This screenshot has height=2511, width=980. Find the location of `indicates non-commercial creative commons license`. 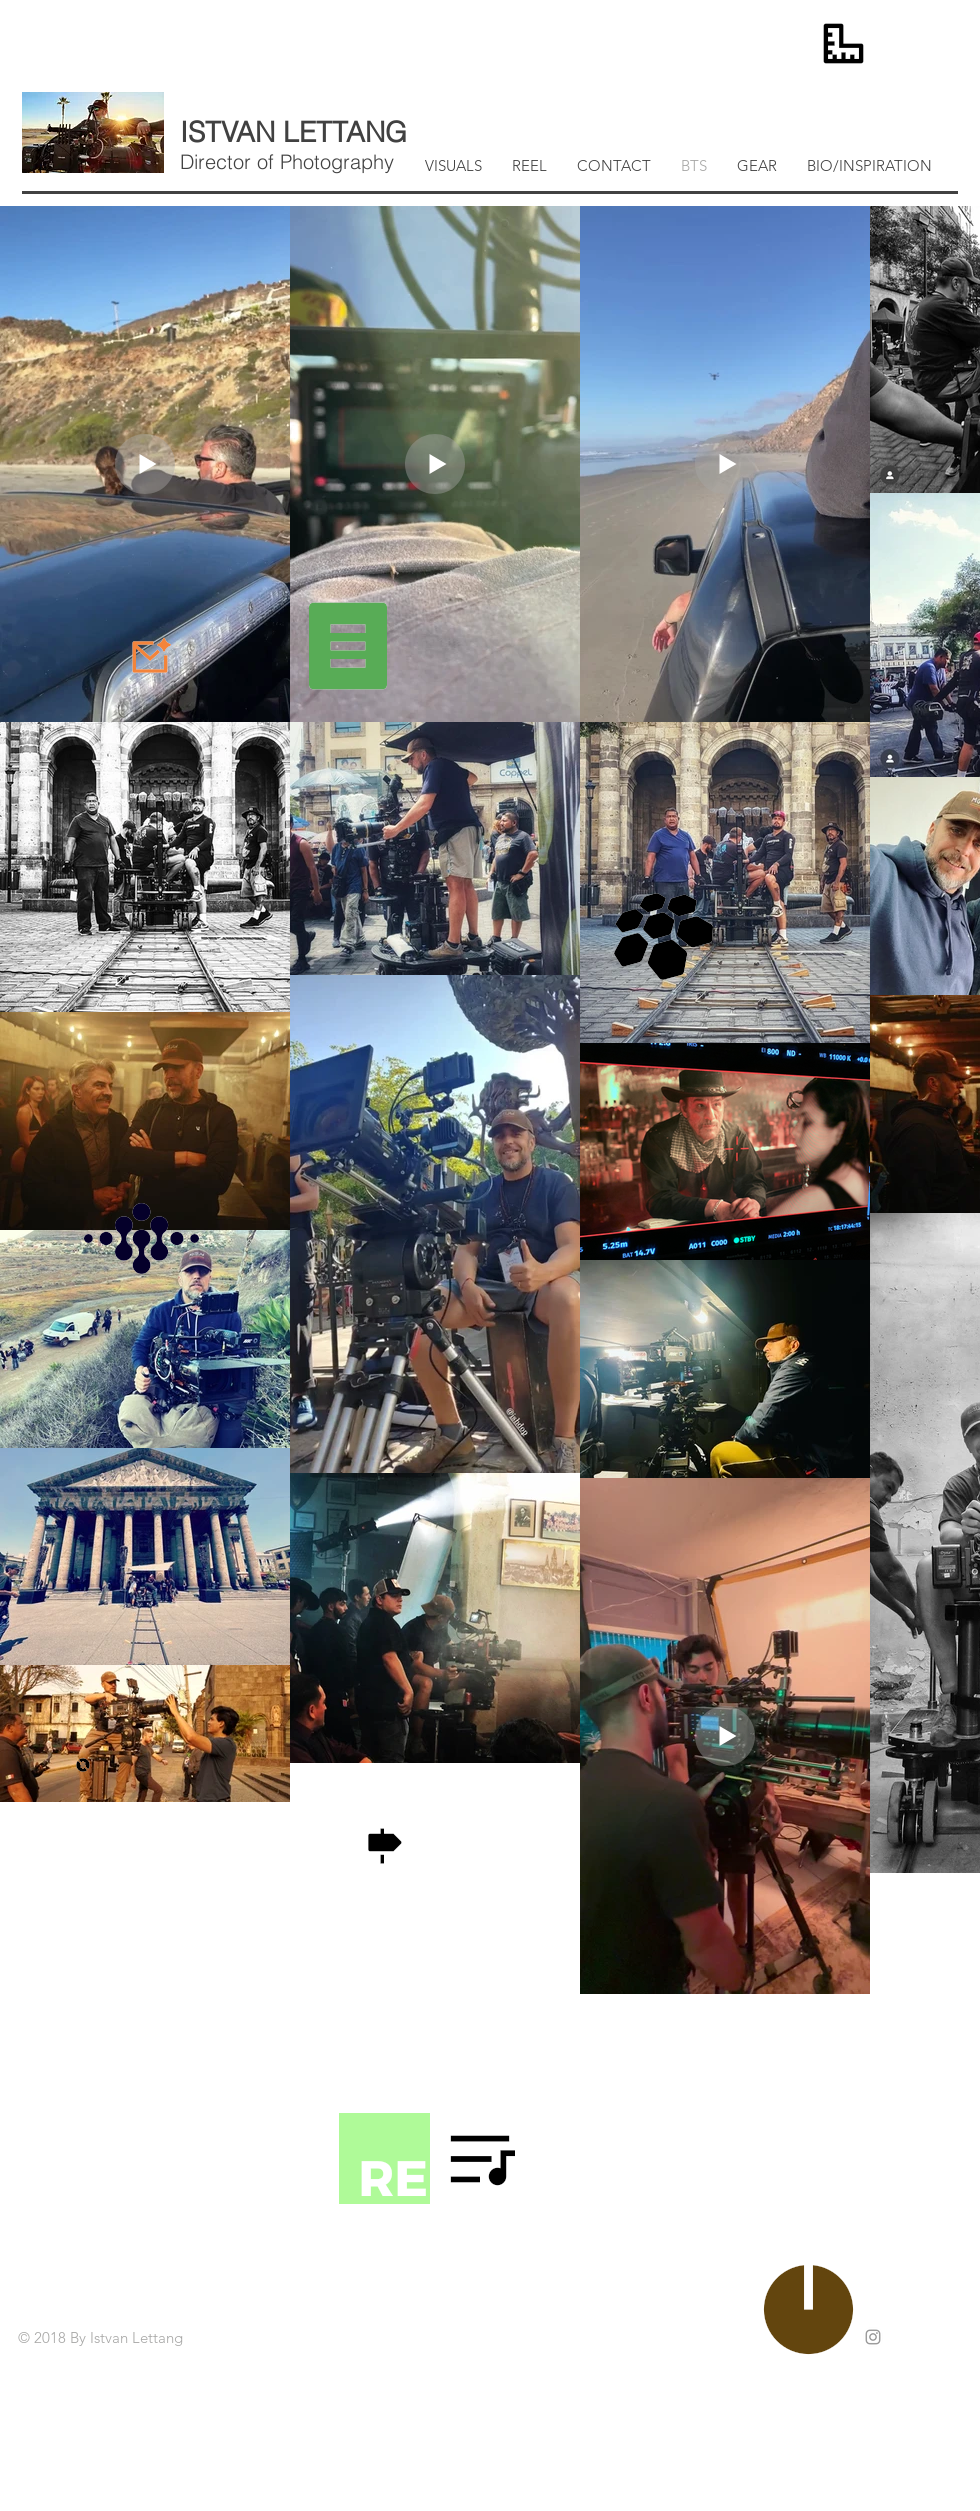

indicates non-commercial creative commons license is located at coordinates (83, 1765).